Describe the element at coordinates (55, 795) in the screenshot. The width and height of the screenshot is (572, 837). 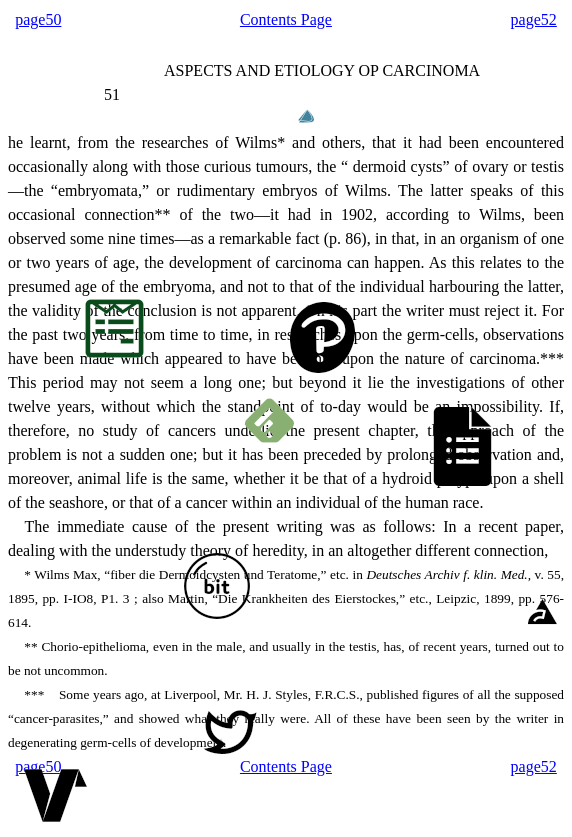
I see `vega visualization library logo` at that location.